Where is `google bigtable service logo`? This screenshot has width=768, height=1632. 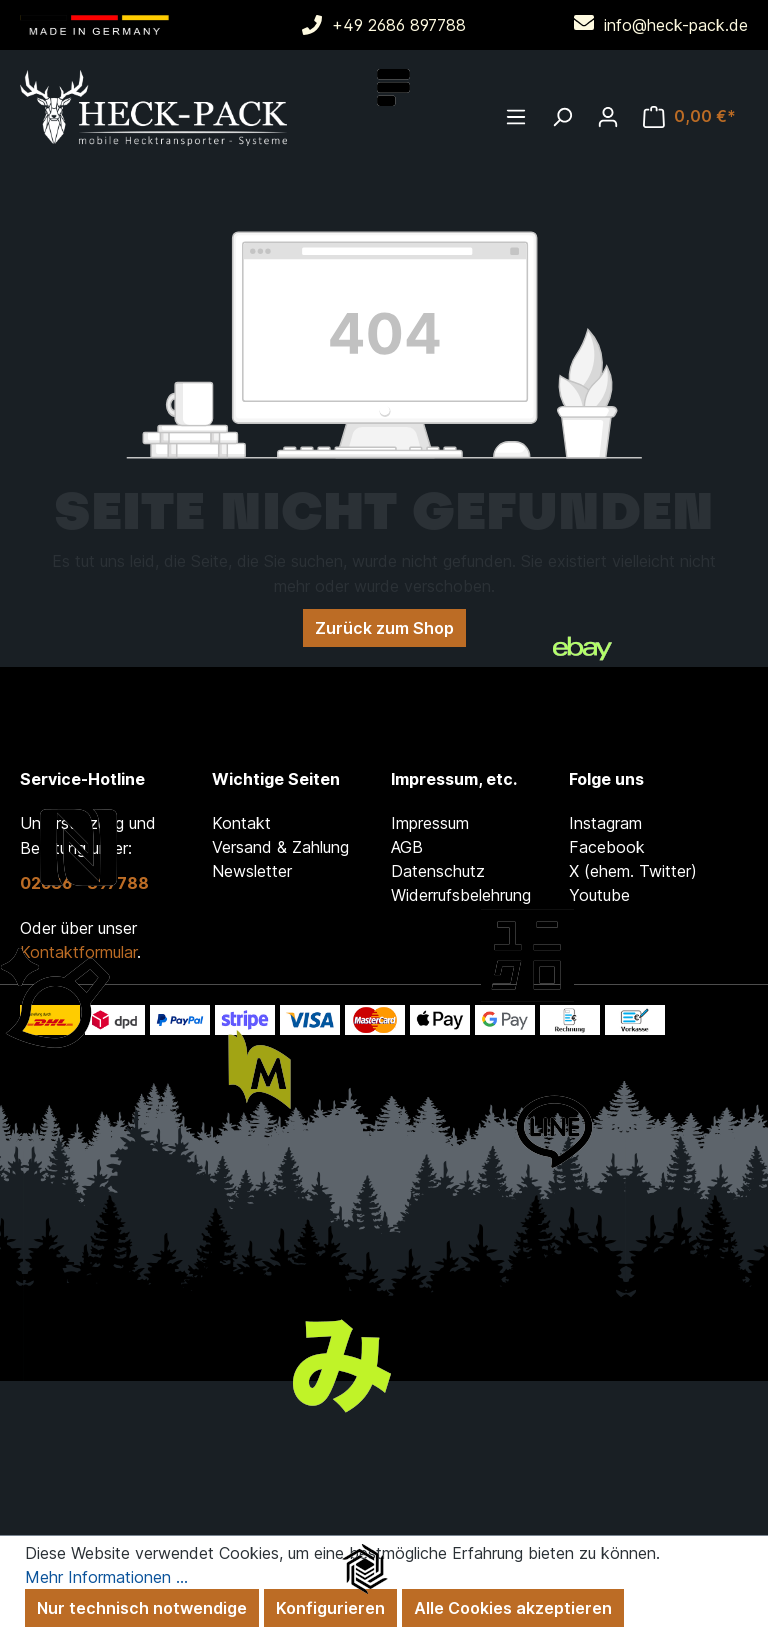 google bigtable service logo is located at coordinates (365, 1569).